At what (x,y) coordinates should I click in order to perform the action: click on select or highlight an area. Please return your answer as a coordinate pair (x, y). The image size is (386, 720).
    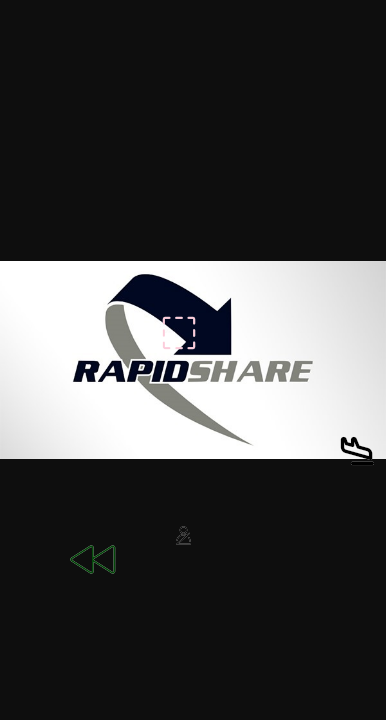
    Looking at the image, I should click on (179, 333).